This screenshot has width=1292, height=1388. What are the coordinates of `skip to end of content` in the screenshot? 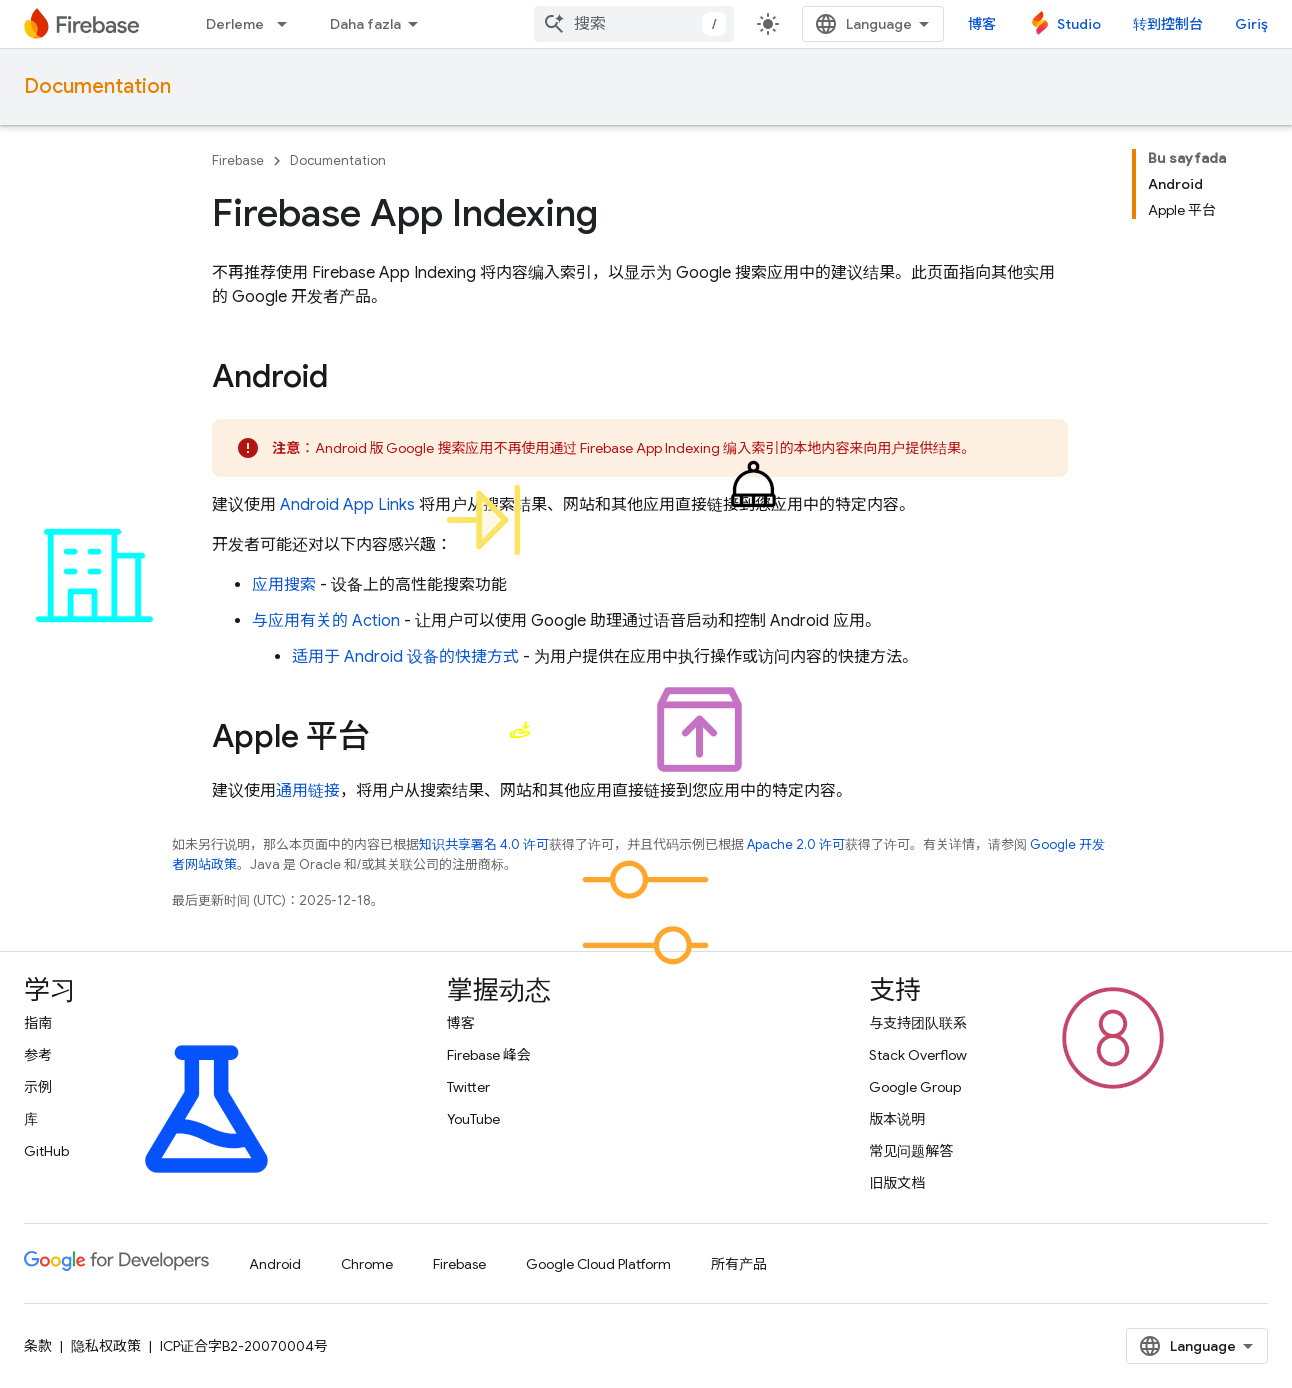 It's located at (485, 520).